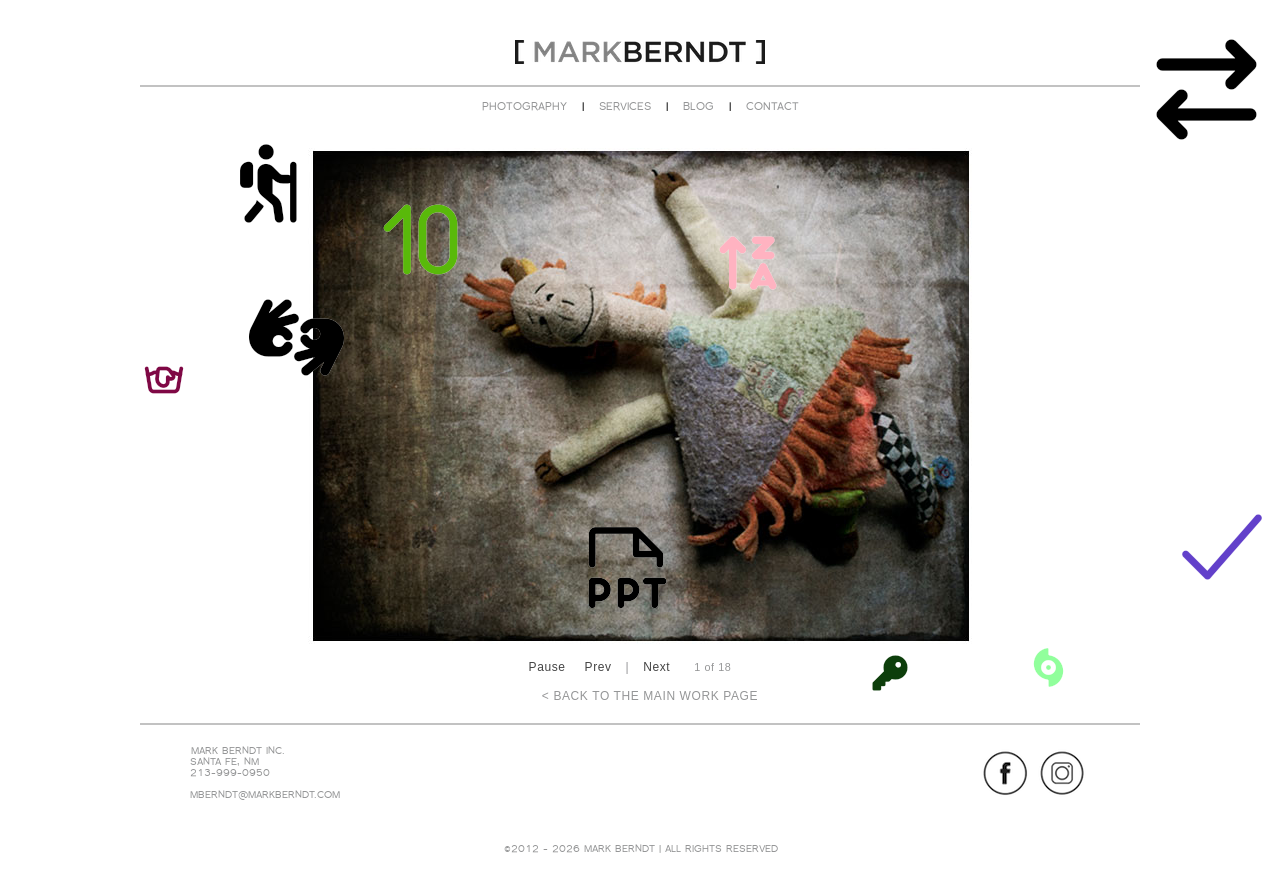  Describe the element at coordinates (748, 263) in the screenshot. I see `sort list alphabetically from Z to A` at that location.